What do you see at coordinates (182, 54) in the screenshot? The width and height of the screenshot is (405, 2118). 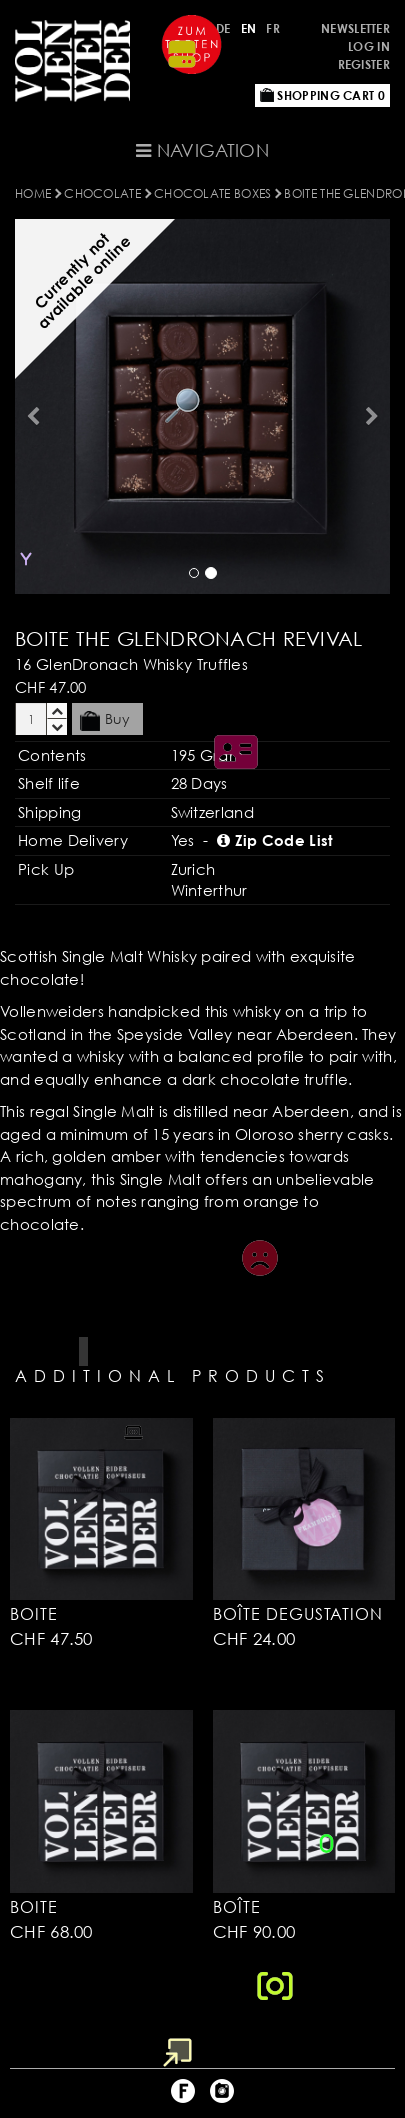 I see `access local storage or drive settings` at bounding box center [182, 54].